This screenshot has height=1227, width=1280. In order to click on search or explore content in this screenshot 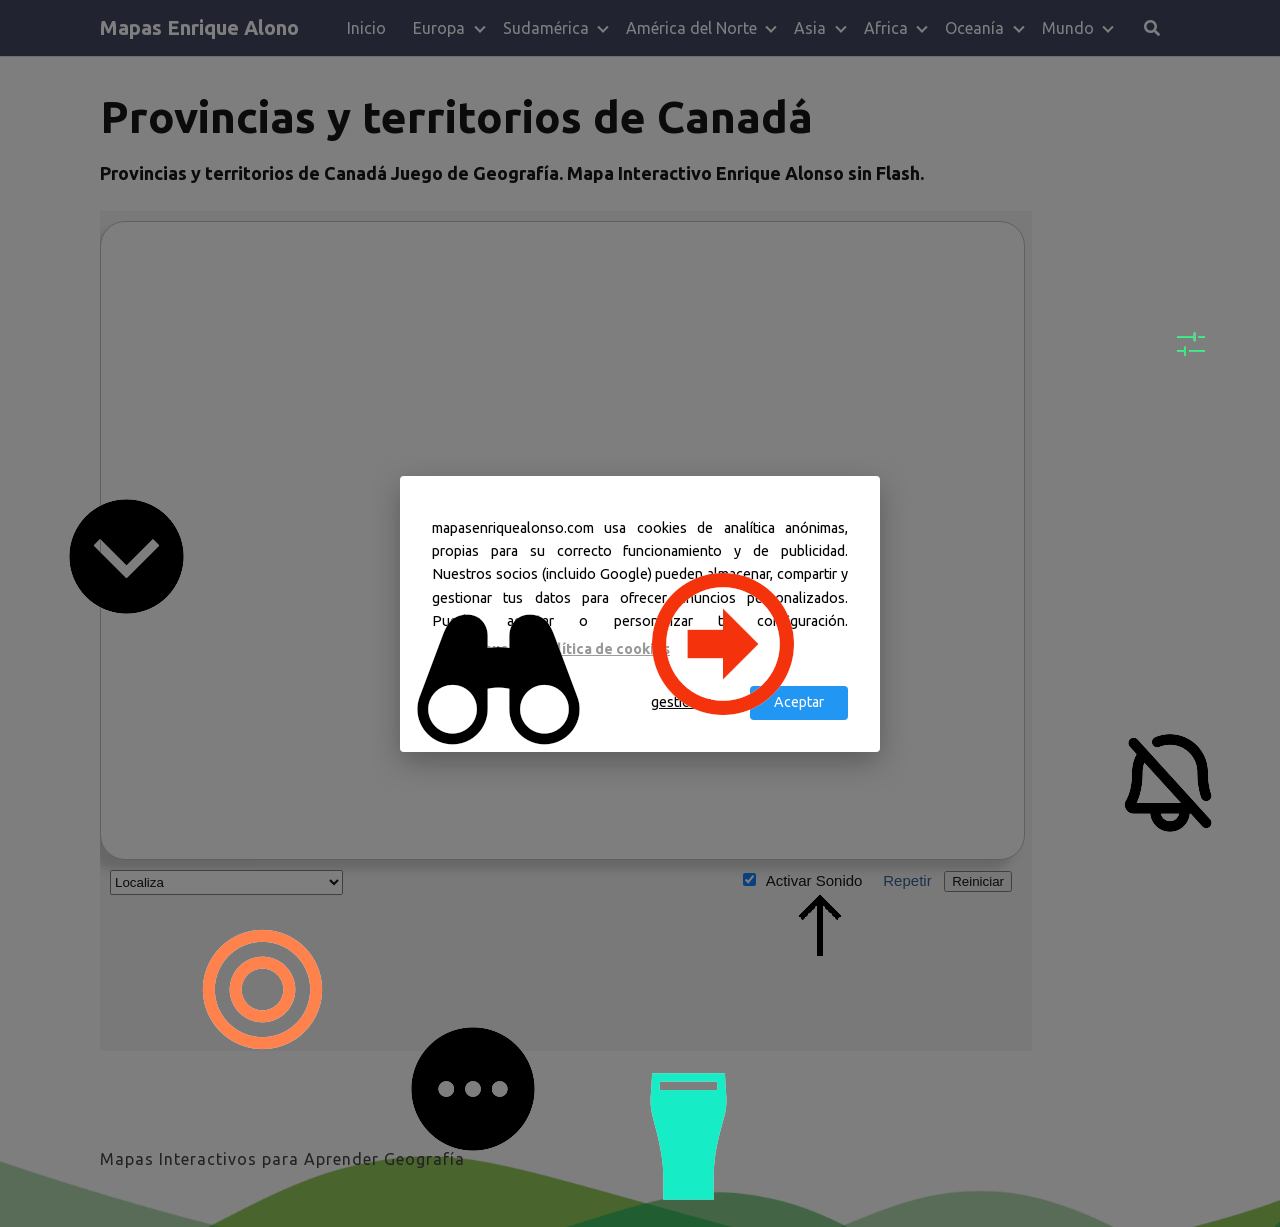, I will do `click(498, 679)`.